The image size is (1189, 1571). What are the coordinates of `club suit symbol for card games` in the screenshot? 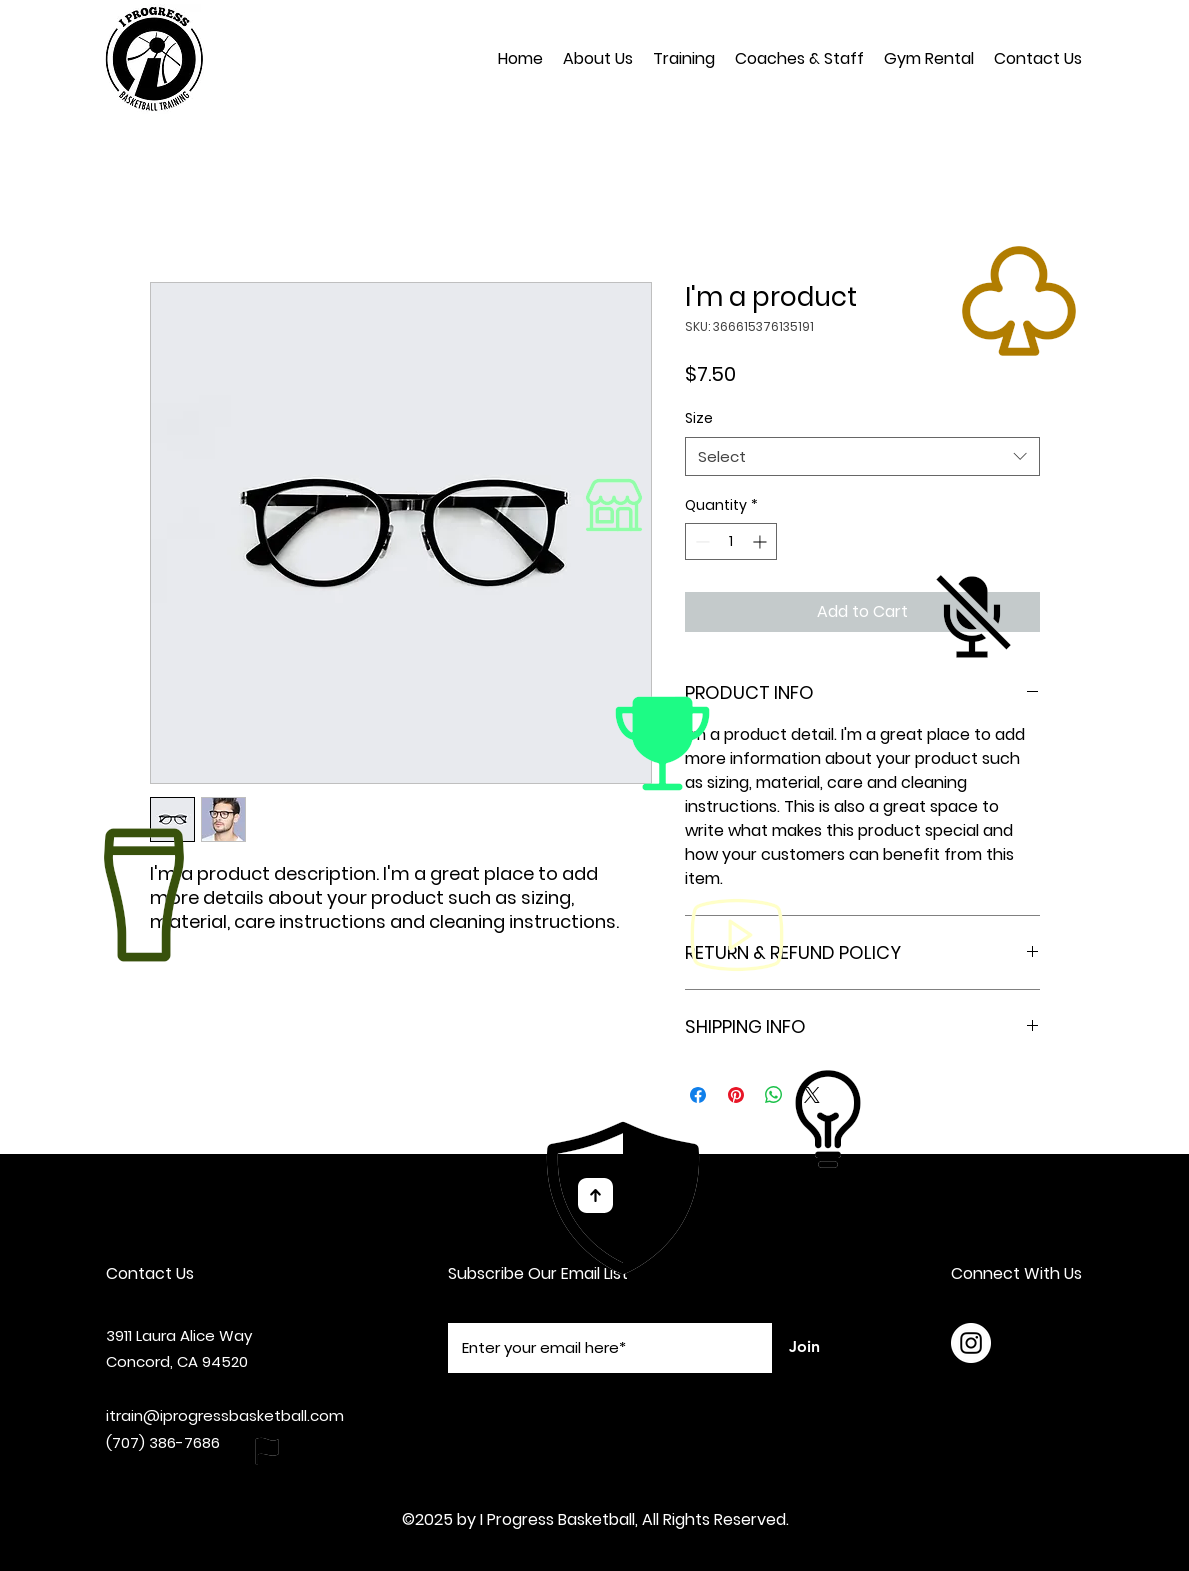 It's located at (1019, 303).